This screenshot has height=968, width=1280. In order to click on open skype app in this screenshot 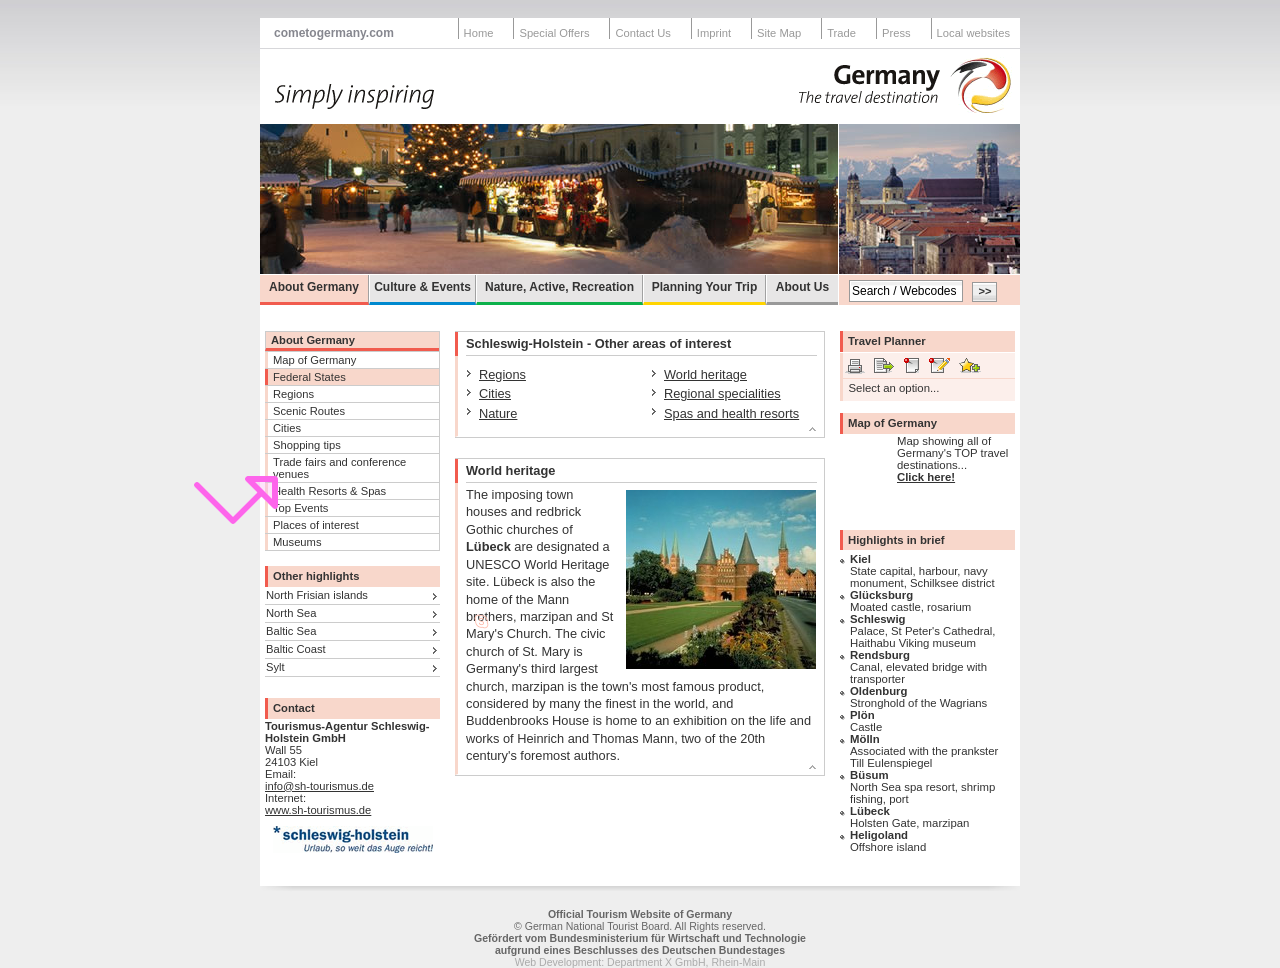, I will do `click(481, 621)`.